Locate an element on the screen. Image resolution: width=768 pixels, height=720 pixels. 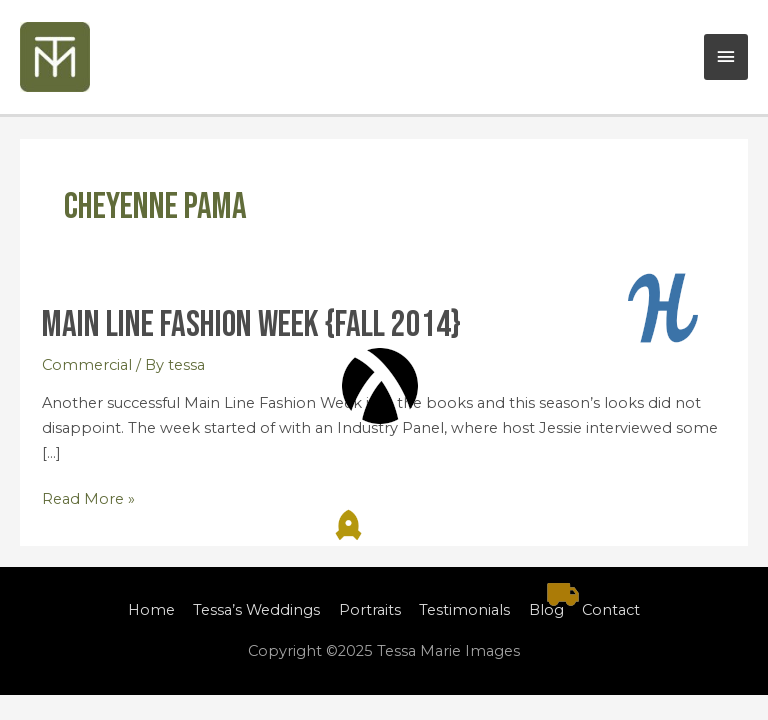
visit the Humble Bundle website or store is located at coordinates (663, 308).